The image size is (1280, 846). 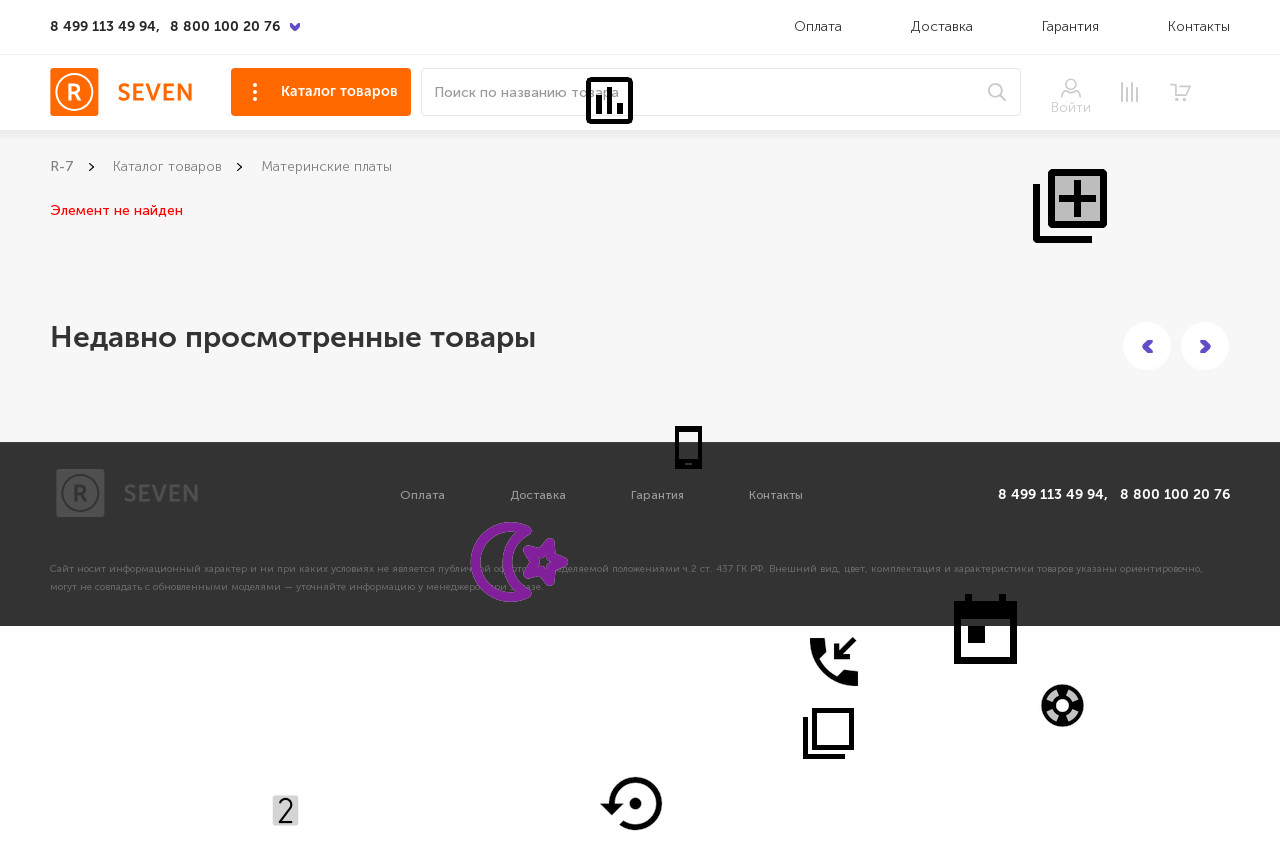 What do you see at coordinates (985, 632) in the screenshot?
I see `view today's date or events` at bounding box center [985, 632].